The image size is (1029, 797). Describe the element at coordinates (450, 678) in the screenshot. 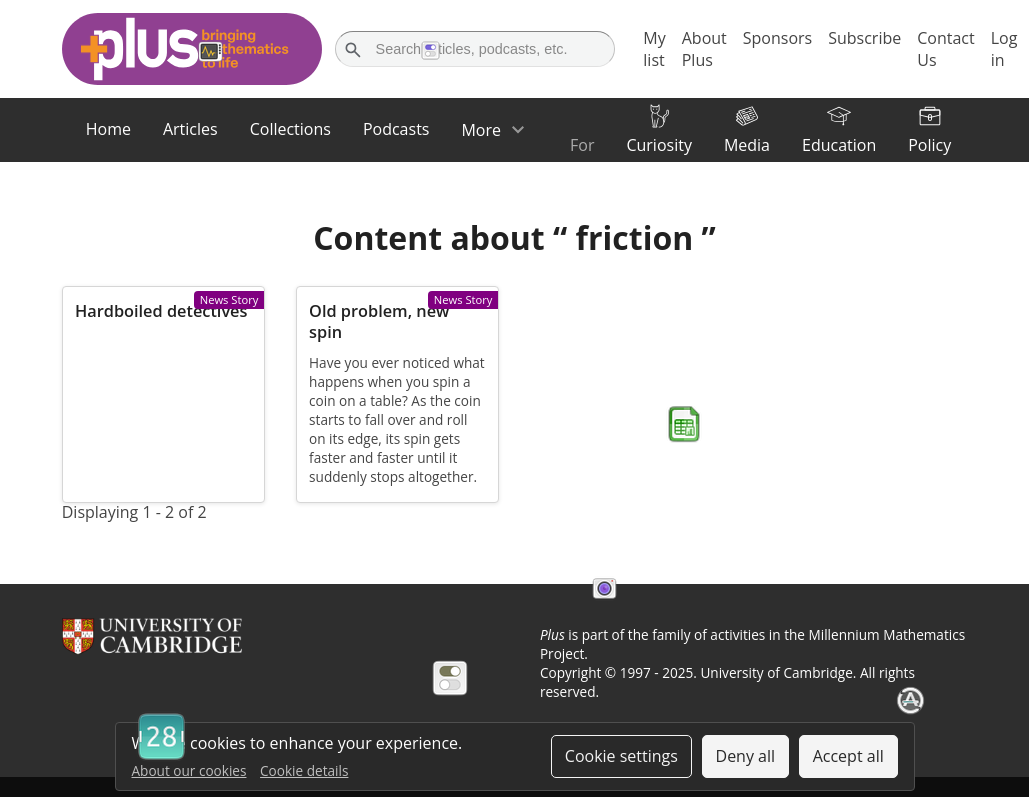

I see `open unity tweak tool settings` at that location.